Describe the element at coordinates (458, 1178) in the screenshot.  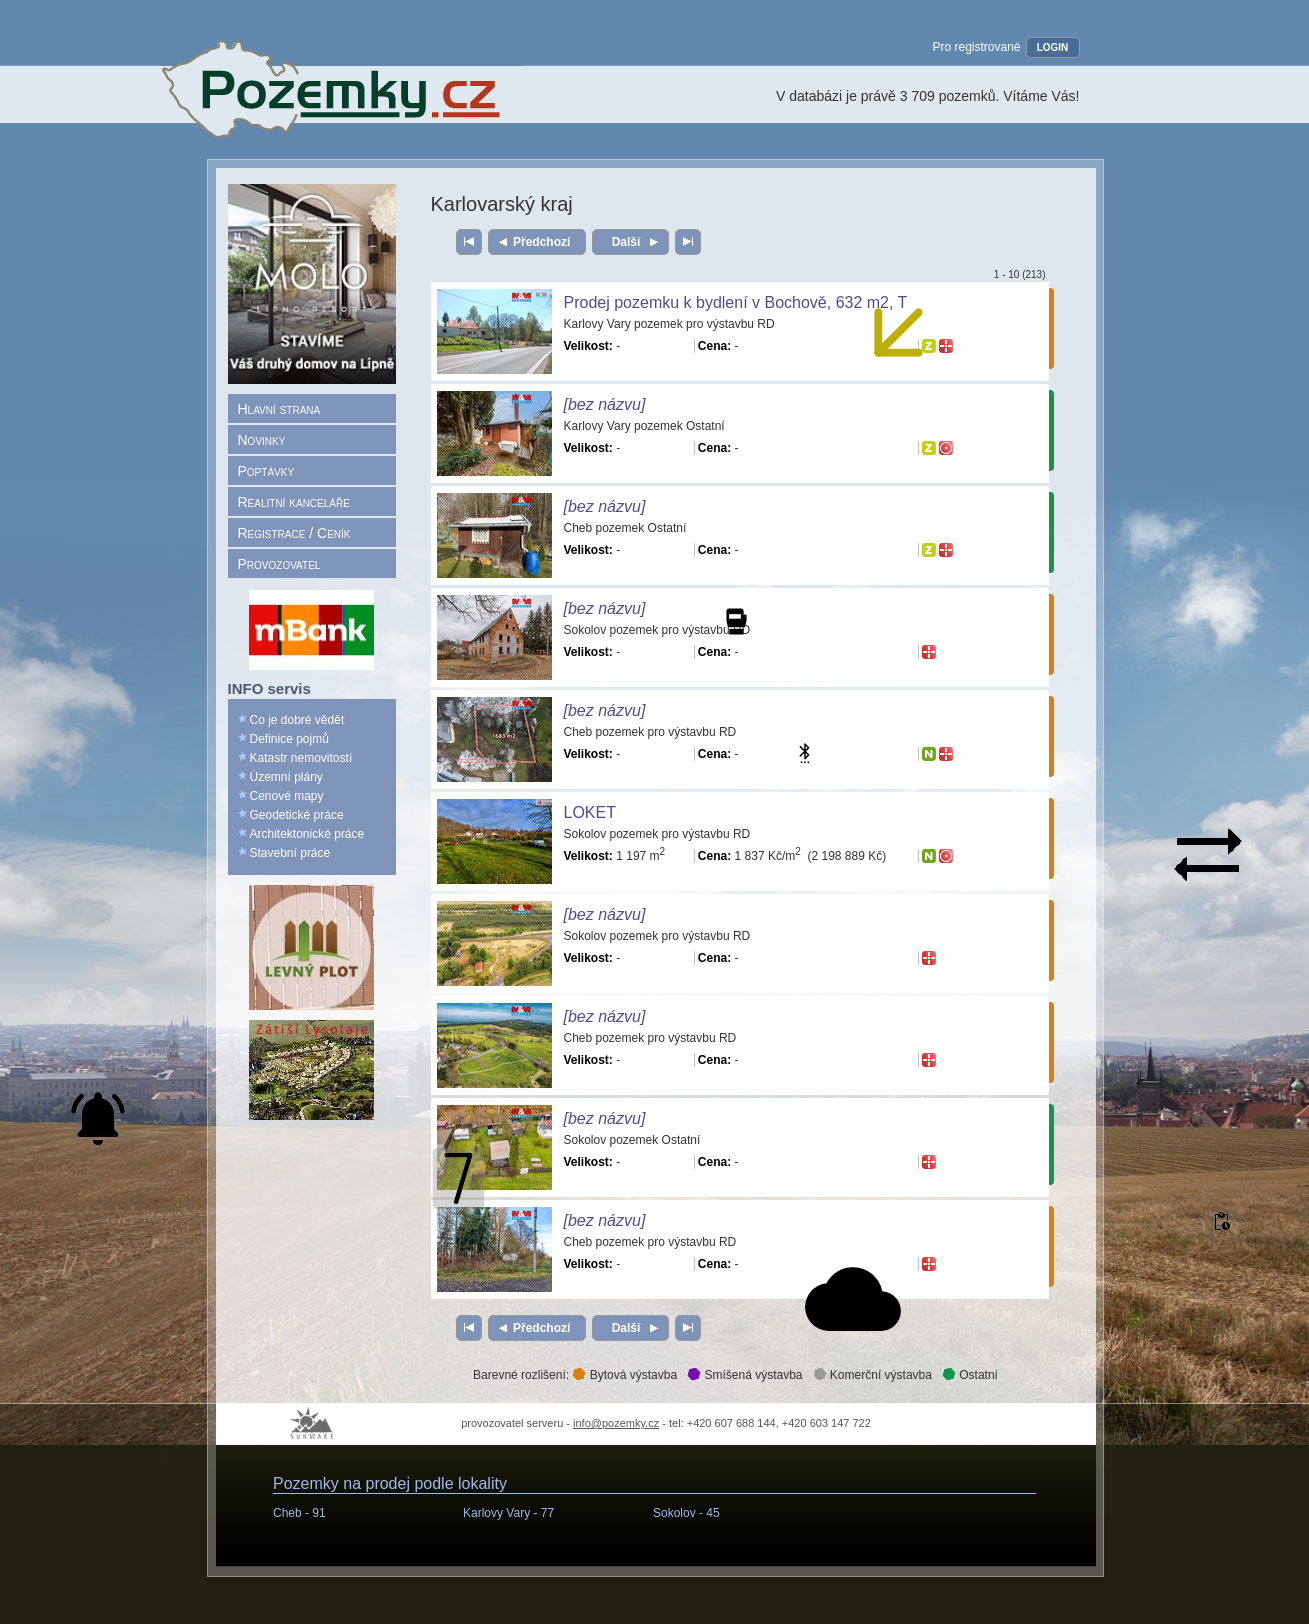
I see `indicates item number seven in a list or sequence` at that location.